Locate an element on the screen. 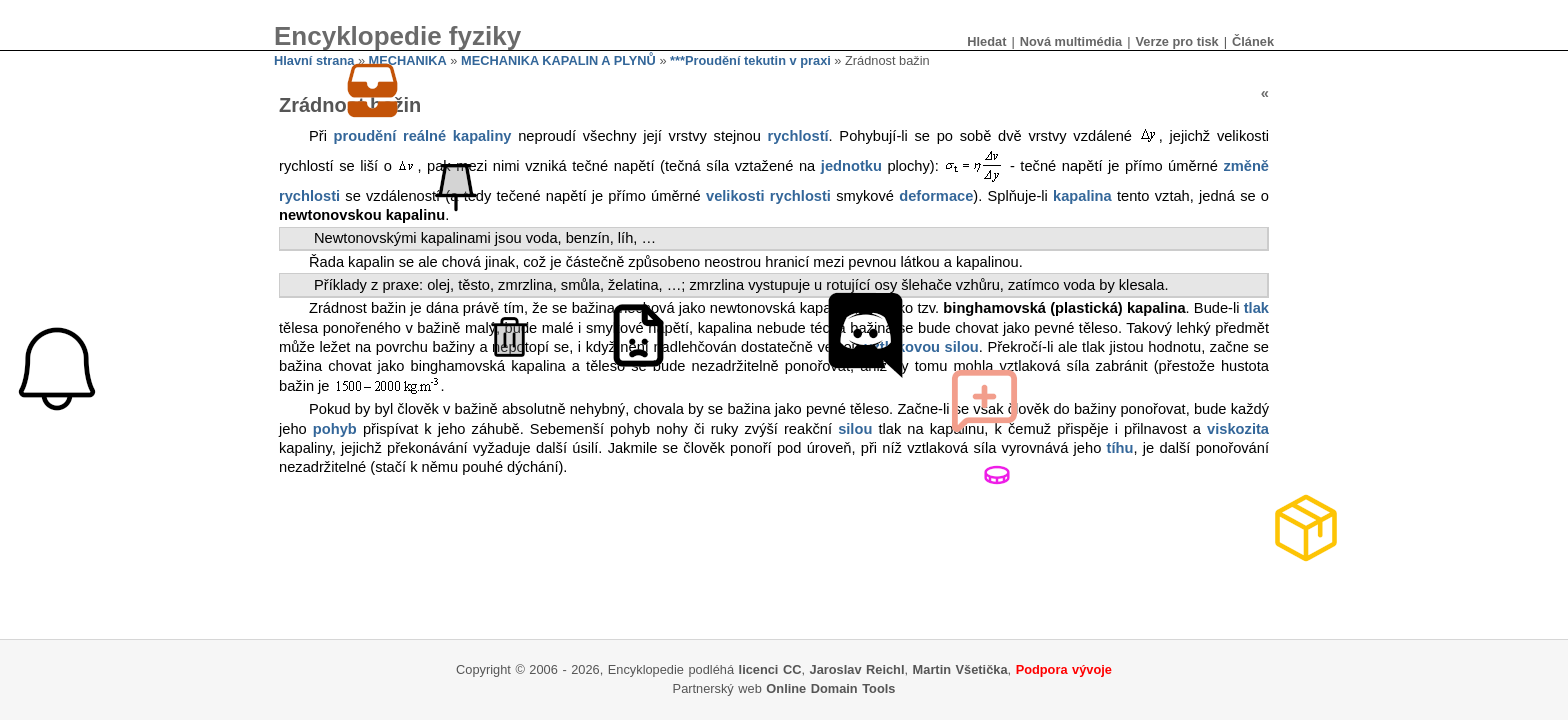 This screenshot has width=1568, height=720. compose a new message is located at coordinates (984, 399).